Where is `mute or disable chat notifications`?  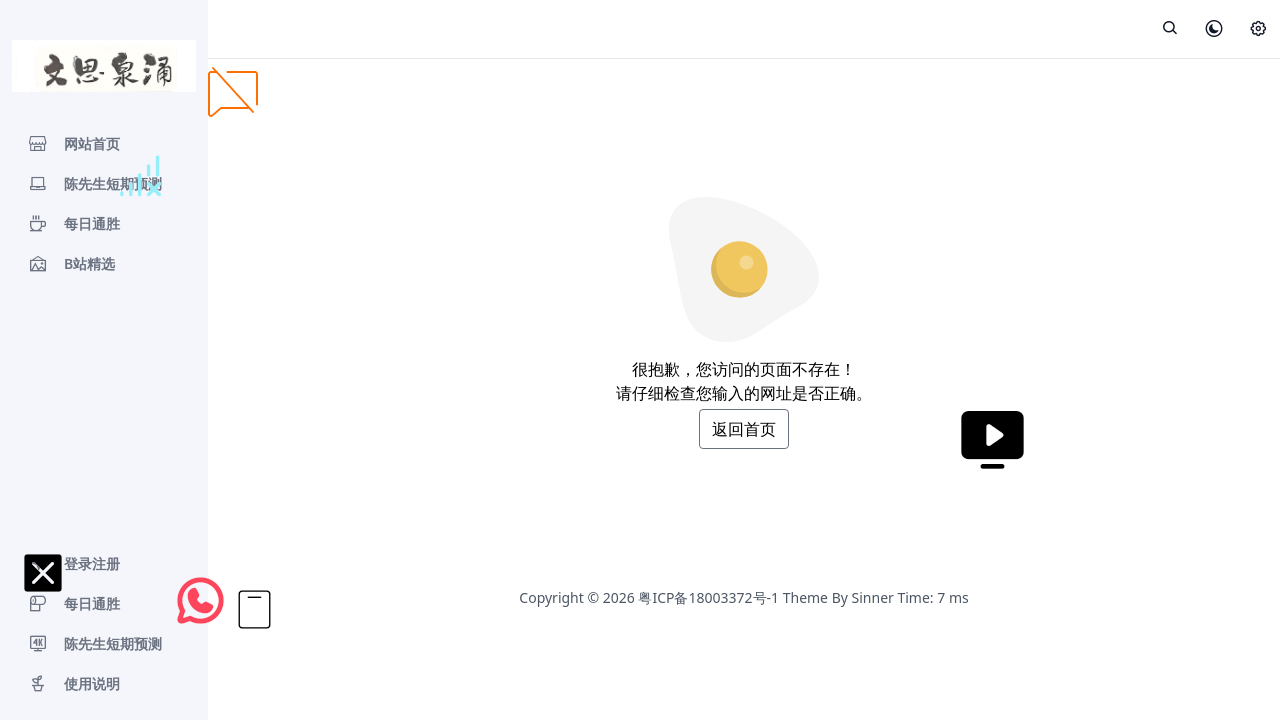
mute or disable chat notifications is located at coordinates (233, 90).